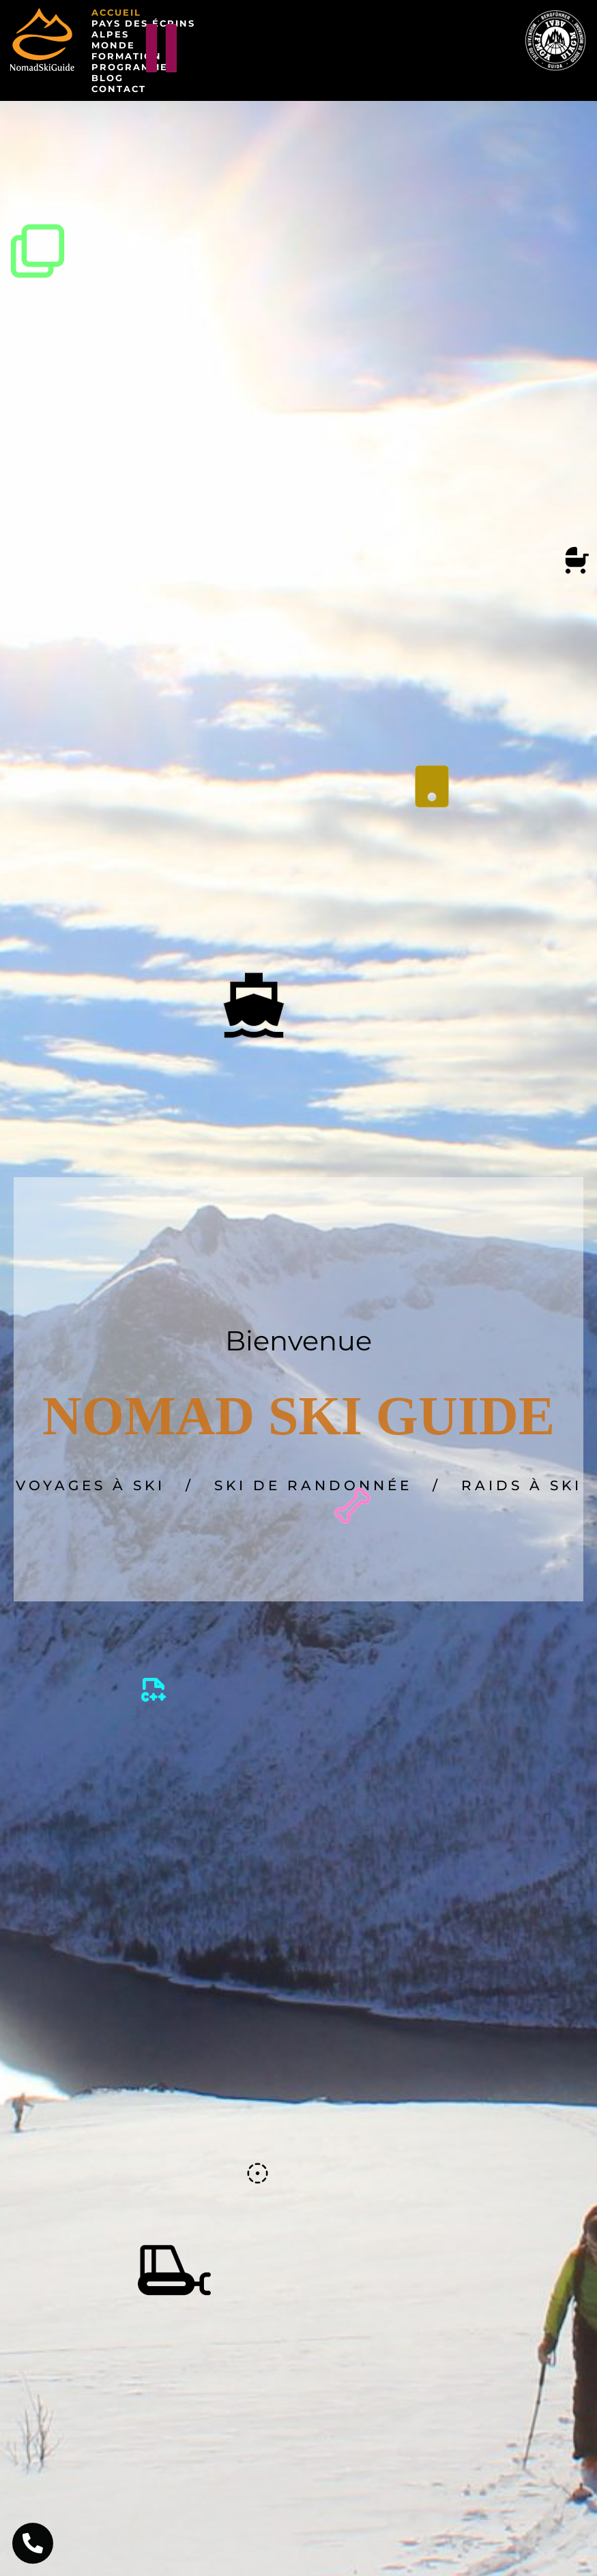 The width and height of the screenshot is (597, 2576). Describe the element at coordinates (38, 251) in the screenshot. I see `view multiple items or layers` at that location.